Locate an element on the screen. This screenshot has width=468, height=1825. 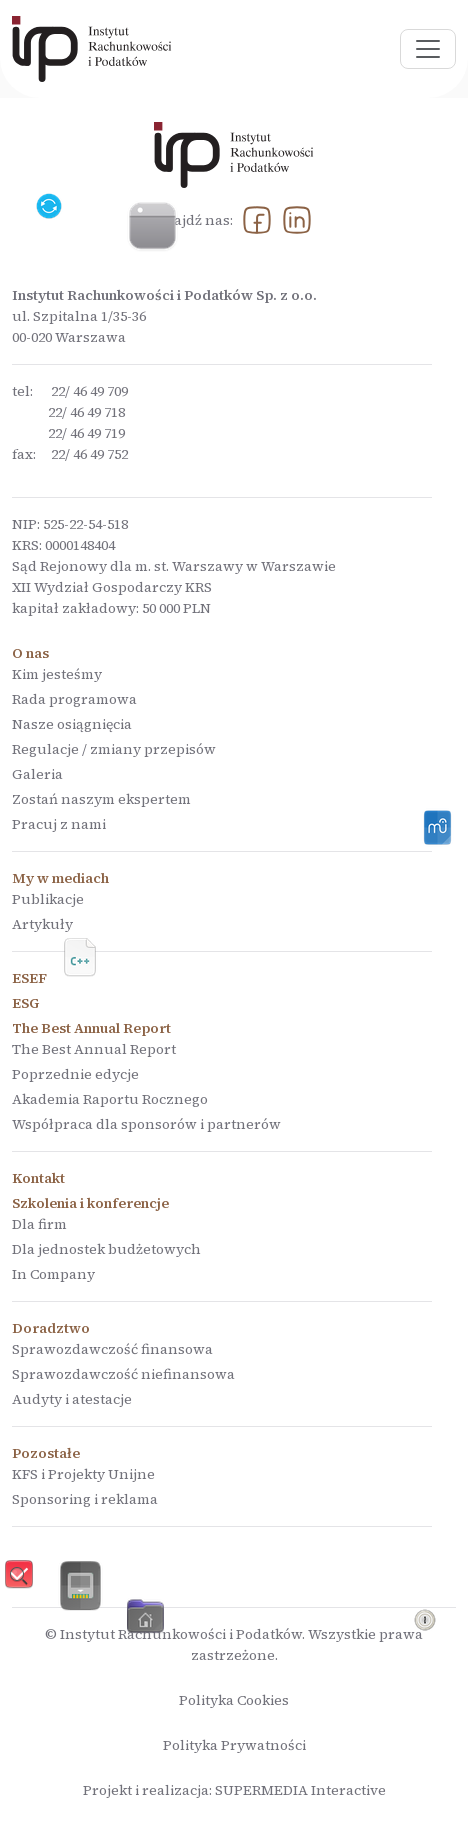
access your home folder is located at coordinates (145, 1615).